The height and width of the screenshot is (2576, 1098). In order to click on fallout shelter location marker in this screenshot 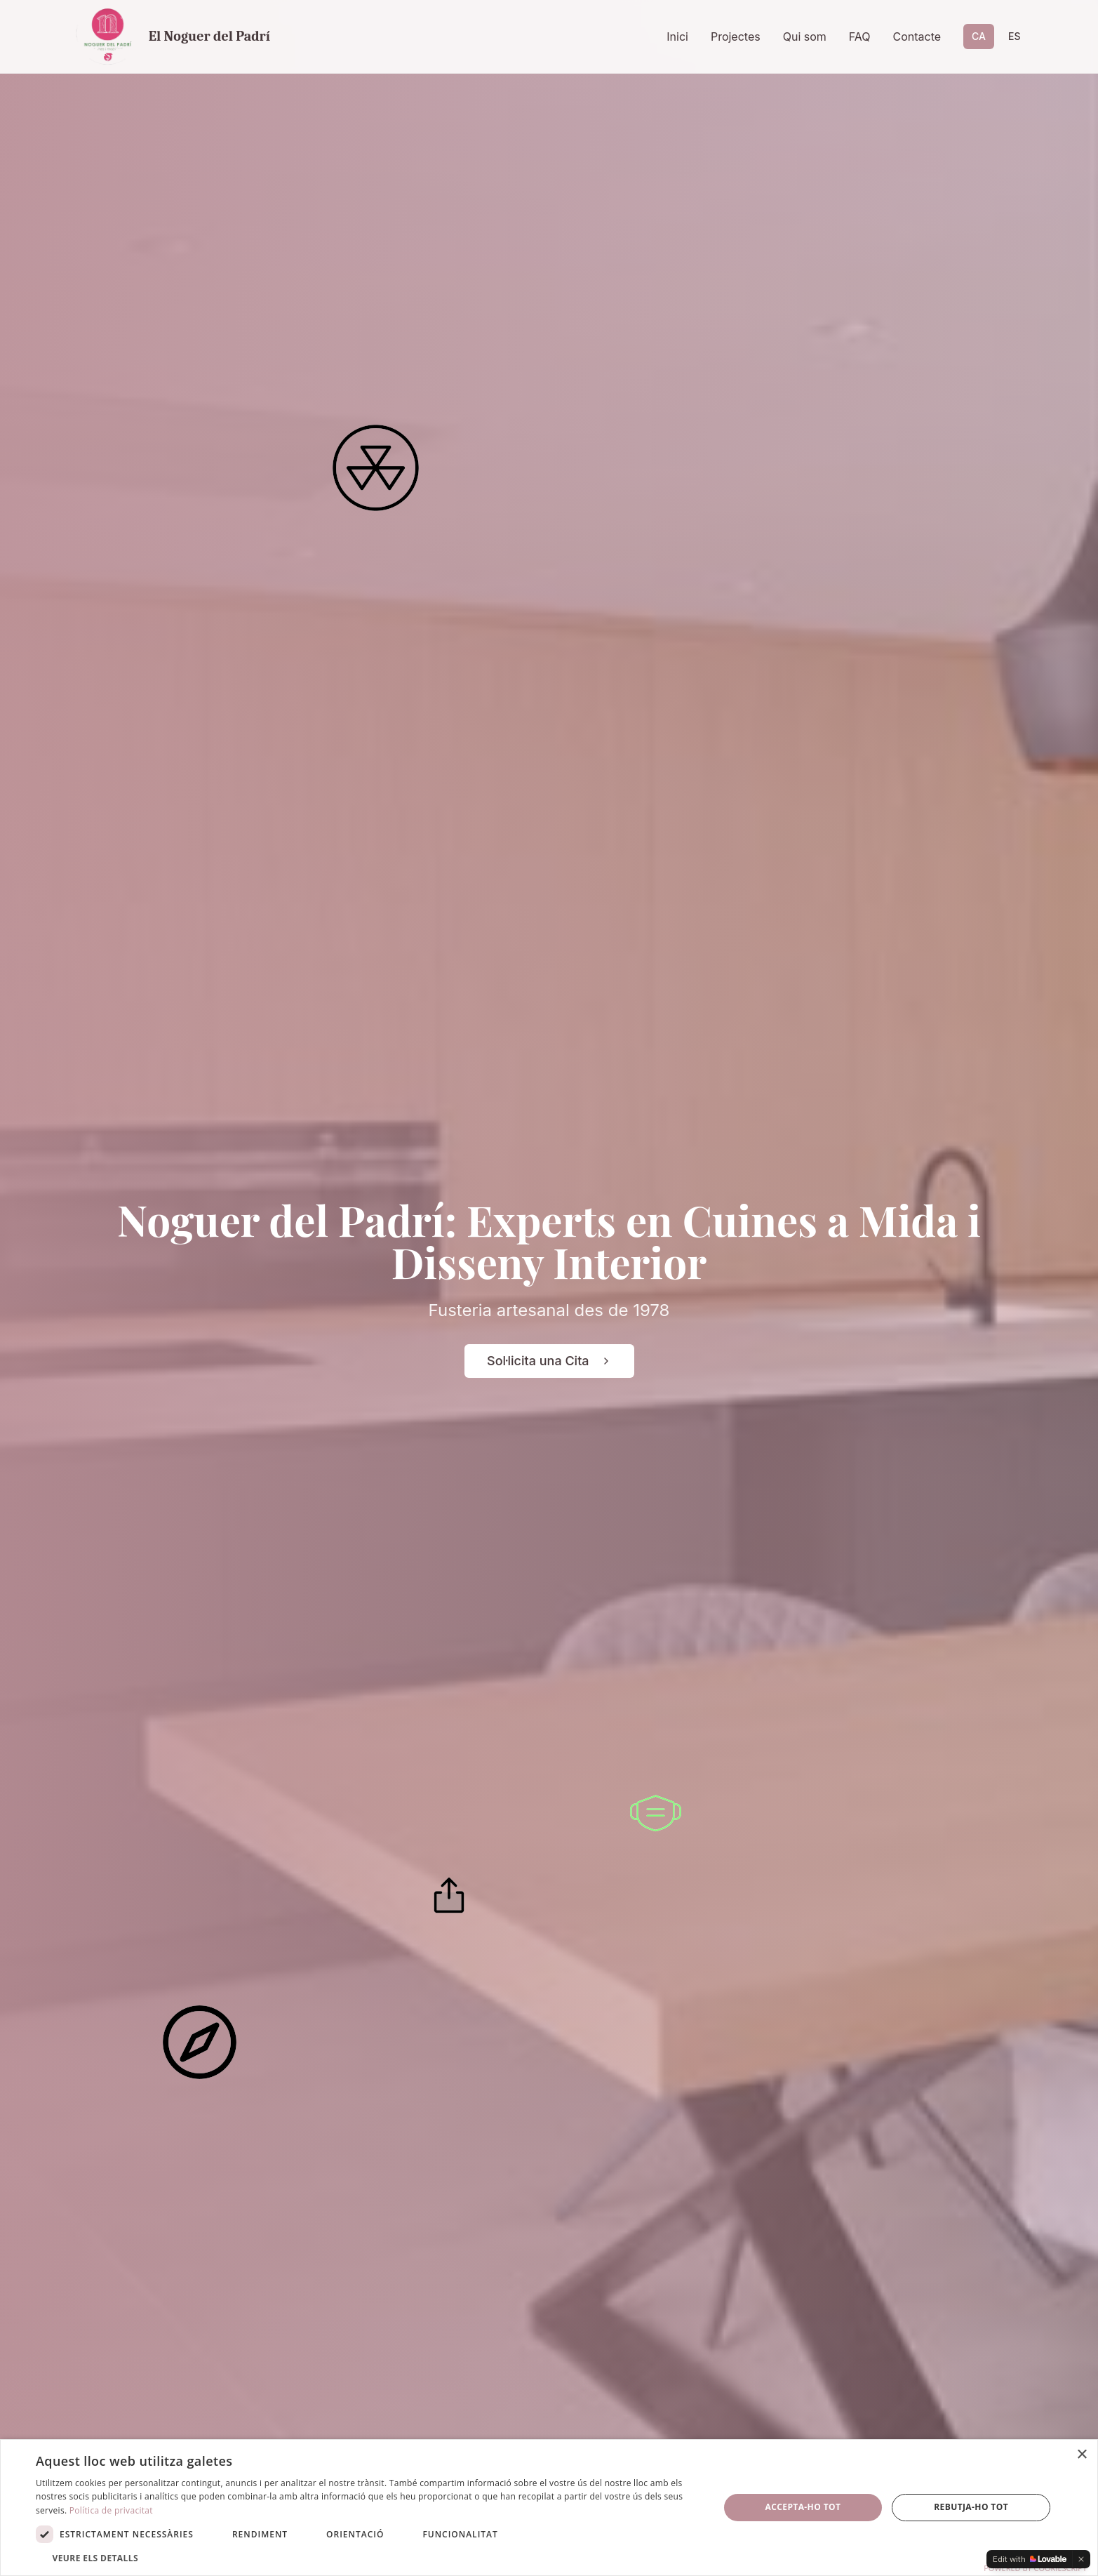, I will do `click(375, 467)`.